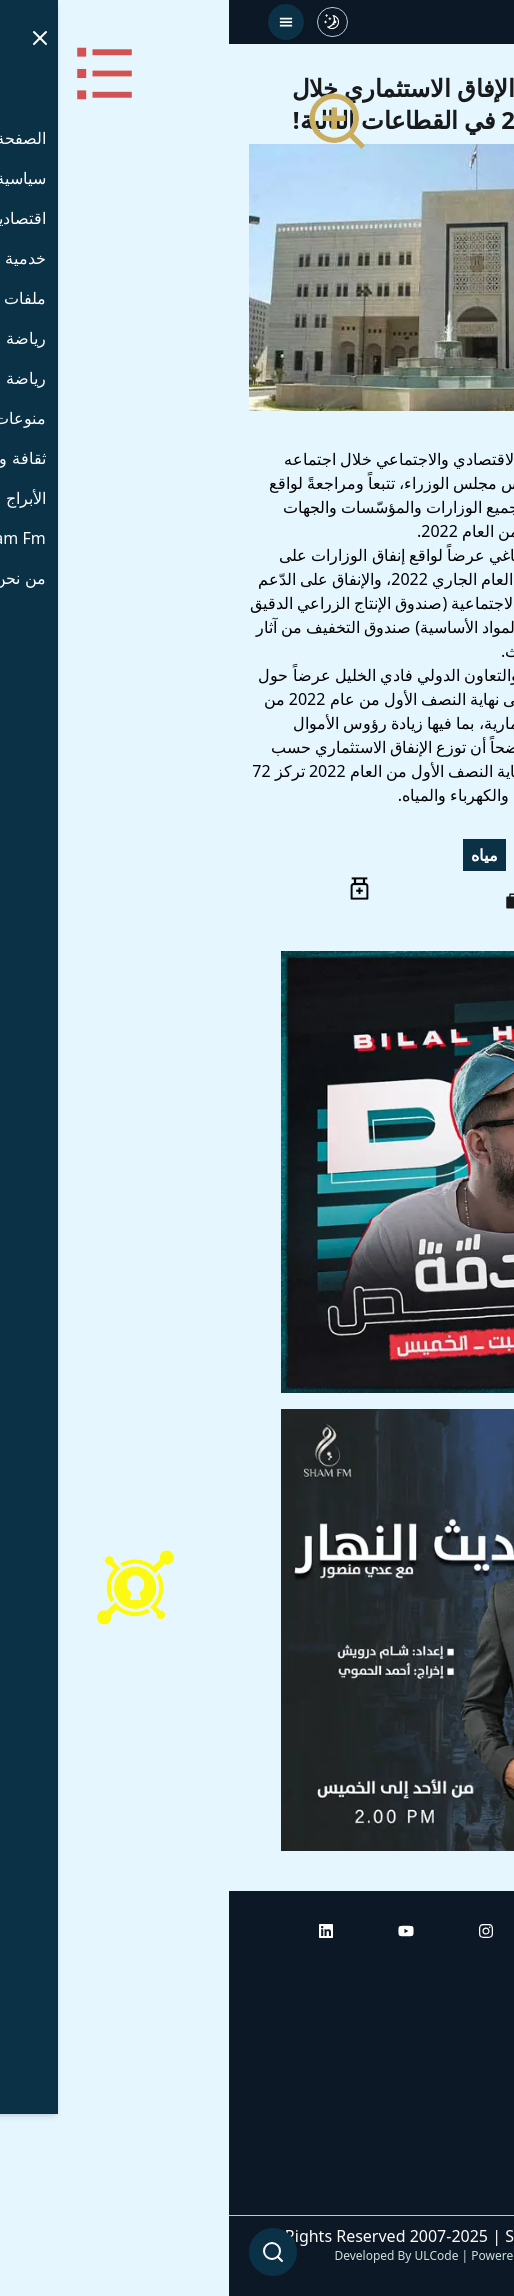 This screenshot has width=514, height=2296. I want to click on keycdn content delivery network logo, so click(135, 1587).